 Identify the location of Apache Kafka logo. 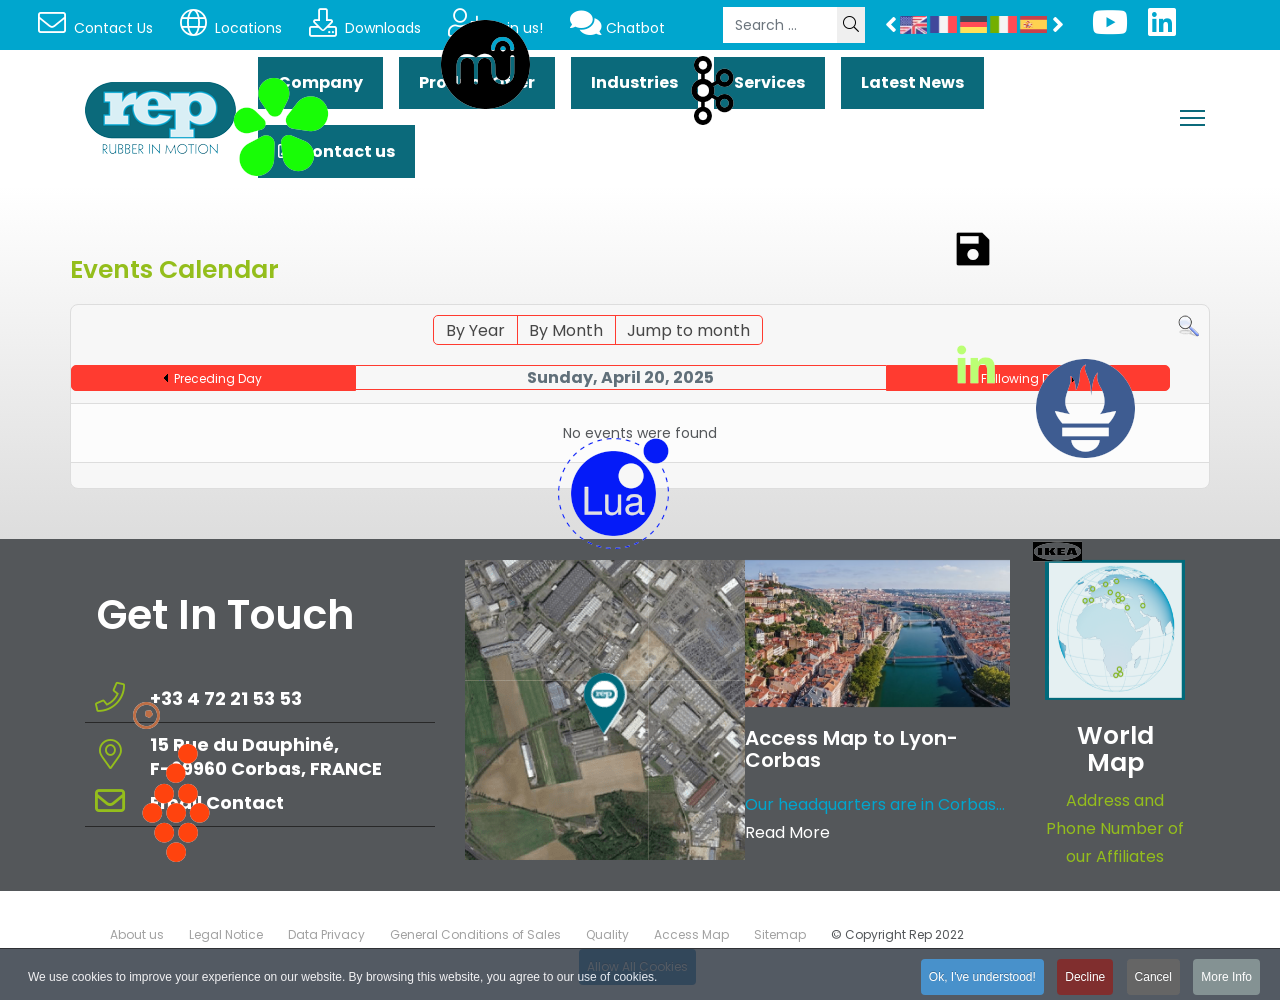
(712, 90).